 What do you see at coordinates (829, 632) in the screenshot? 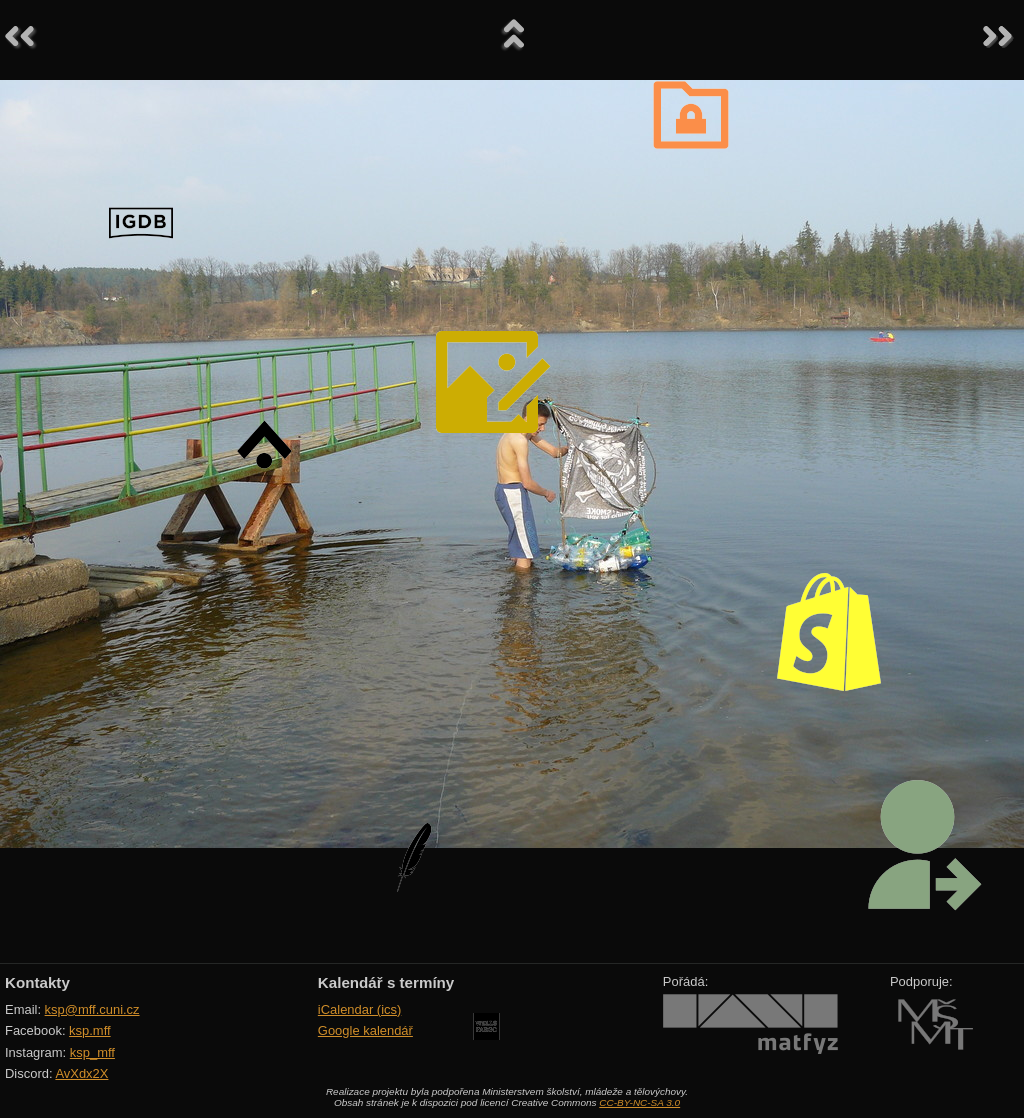
I see `open shopify store dashboard` at bounding box center [829, 632].